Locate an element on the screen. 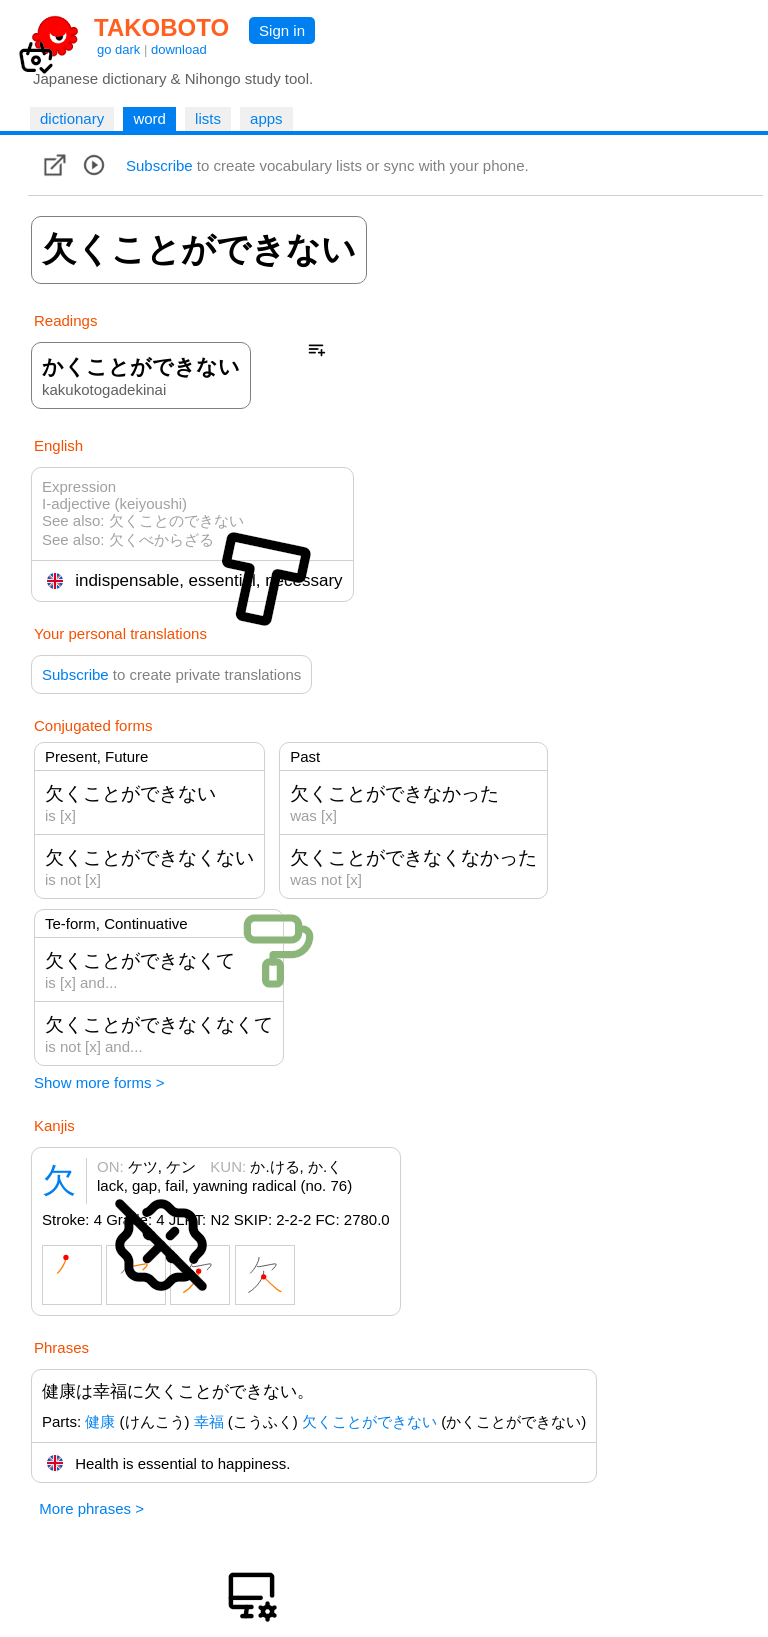 The image size is (768, 1637). add a new item to your playlist is located at coordinates (316, 349).